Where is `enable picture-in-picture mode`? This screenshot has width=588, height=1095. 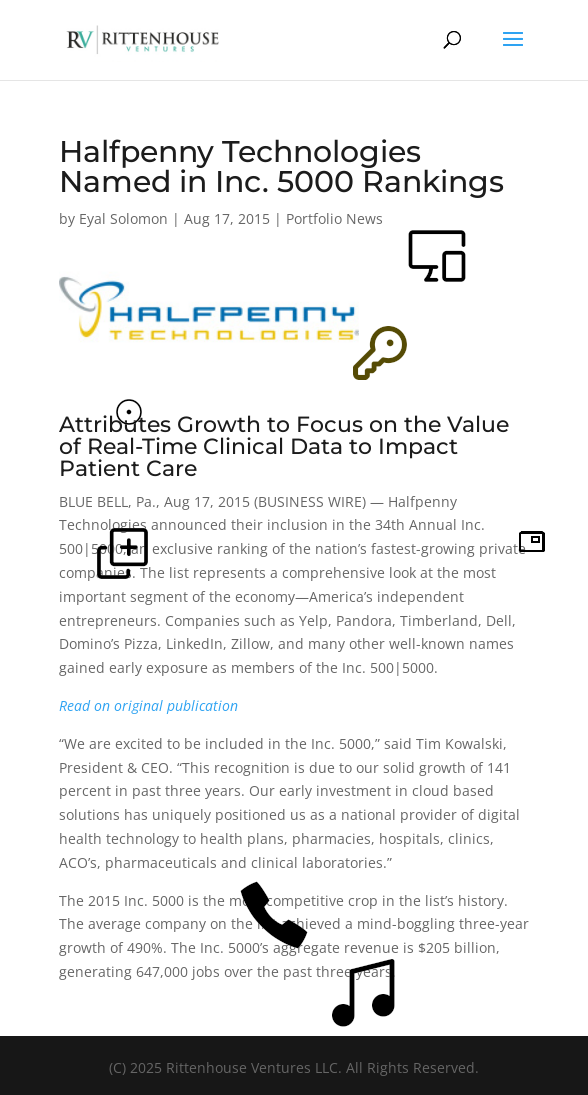 enable picture-in-picture mode is located at coordinates (532, 542).